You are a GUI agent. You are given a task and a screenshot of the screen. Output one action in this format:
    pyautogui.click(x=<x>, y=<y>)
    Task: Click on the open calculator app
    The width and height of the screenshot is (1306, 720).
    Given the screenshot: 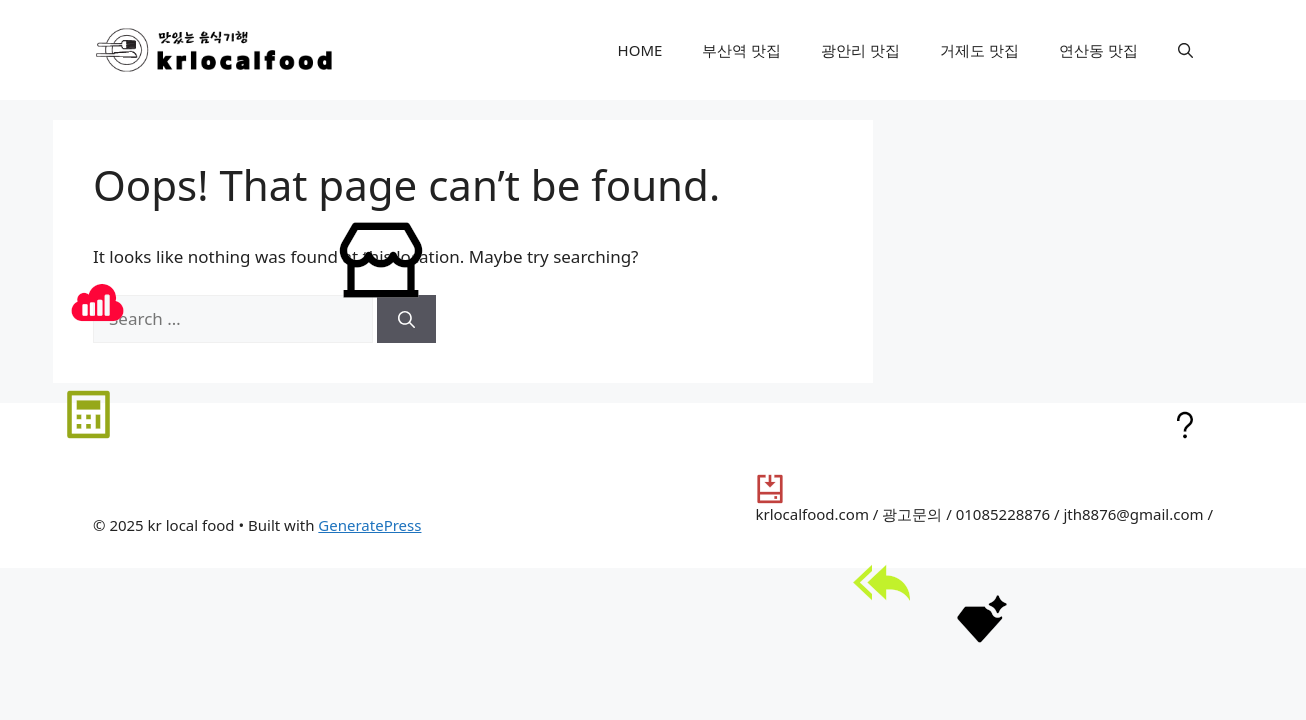 What is the action you would take?
    pyautogui.click(x=88, y=414)
    